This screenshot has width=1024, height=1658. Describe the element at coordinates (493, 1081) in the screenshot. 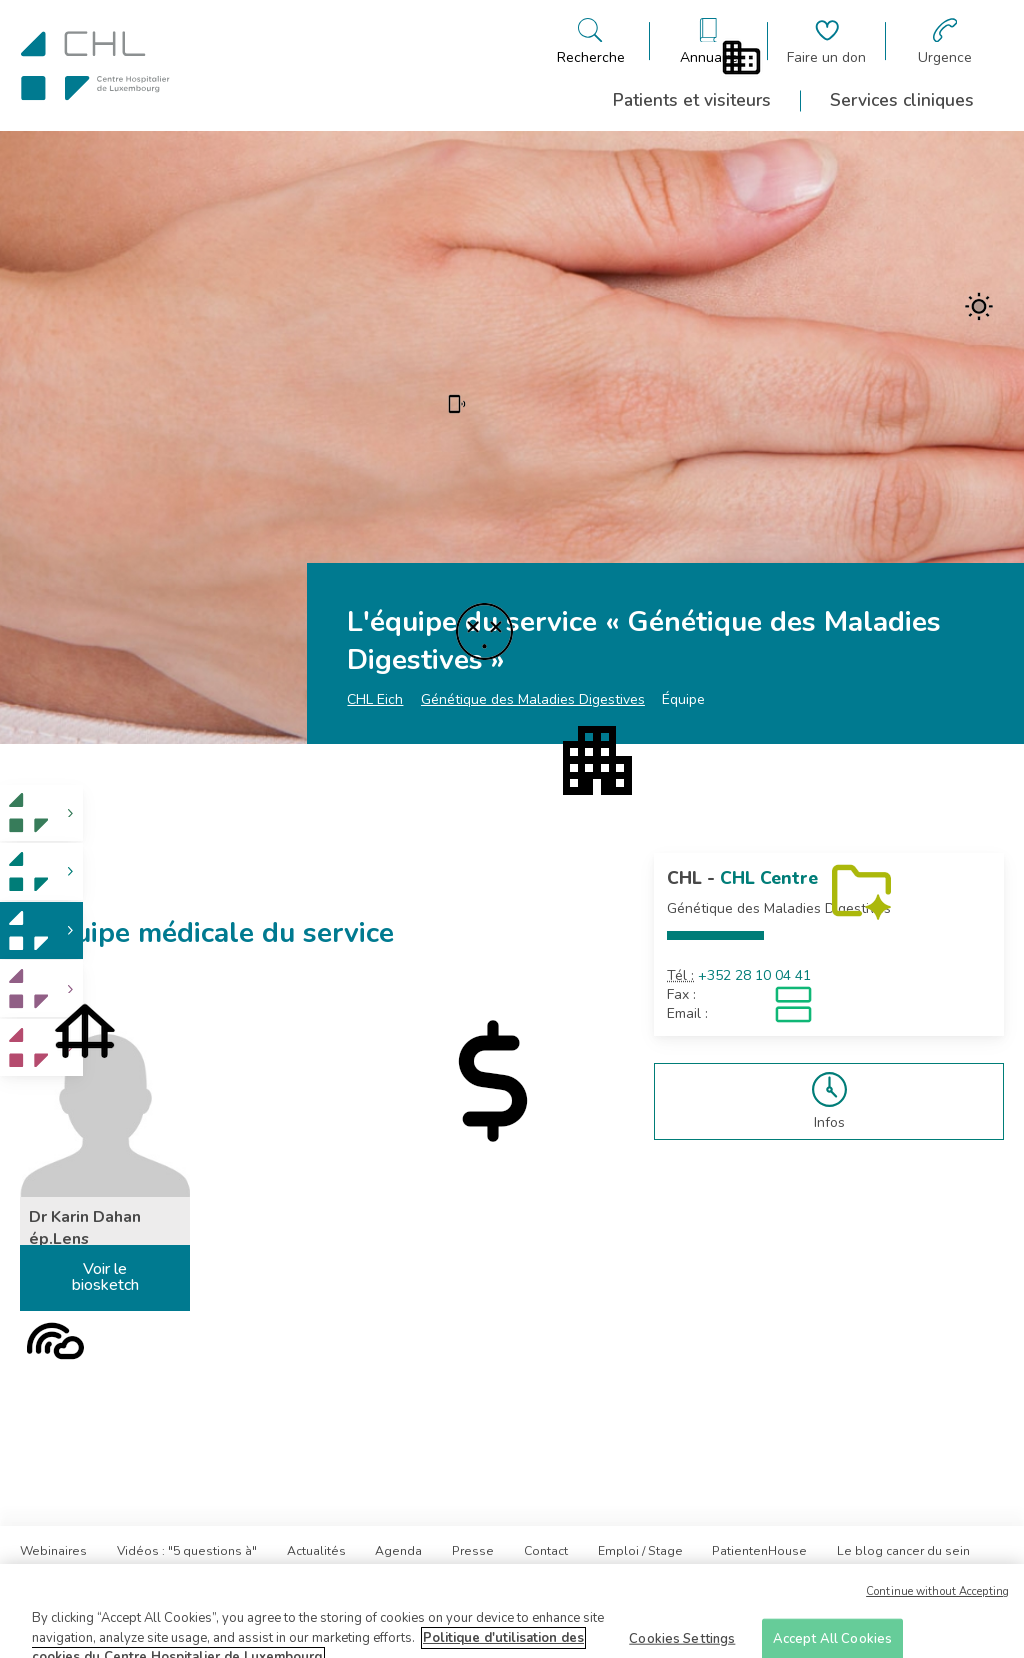

I see `view pricing or payment options` at that location.